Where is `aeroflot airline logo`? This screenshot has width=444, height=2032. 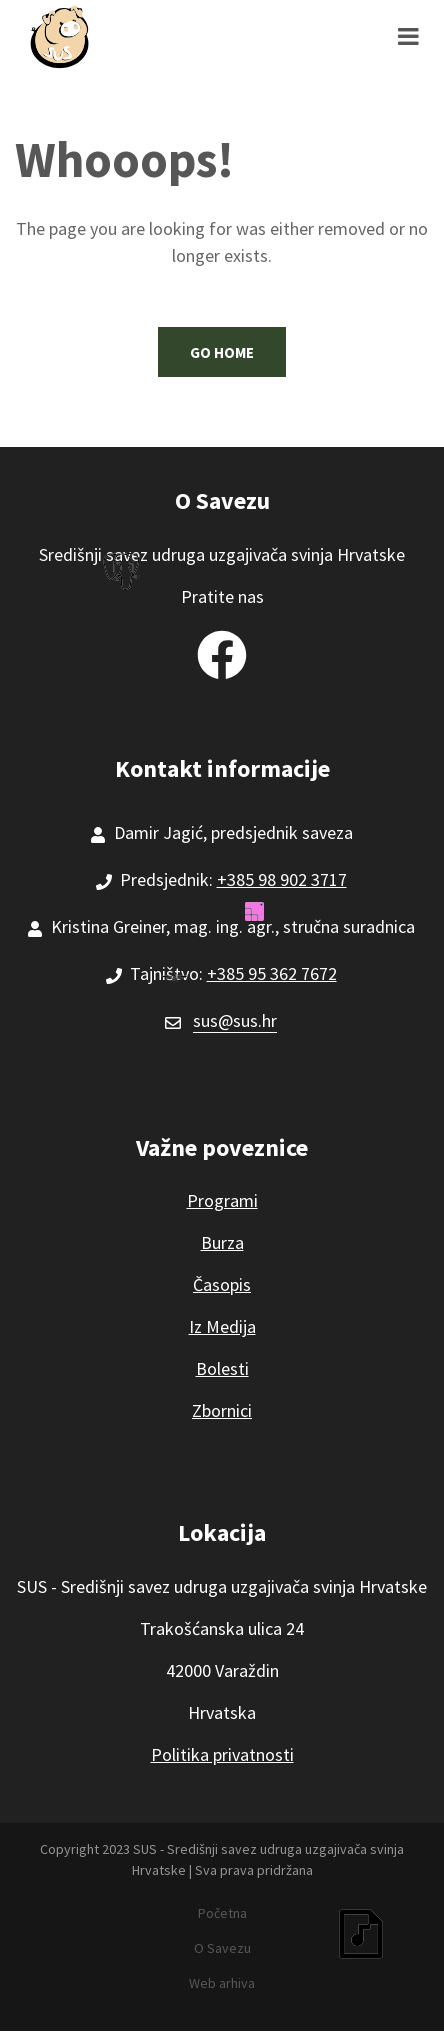
aeroflot airline logo is located at coordinates (174, 976).